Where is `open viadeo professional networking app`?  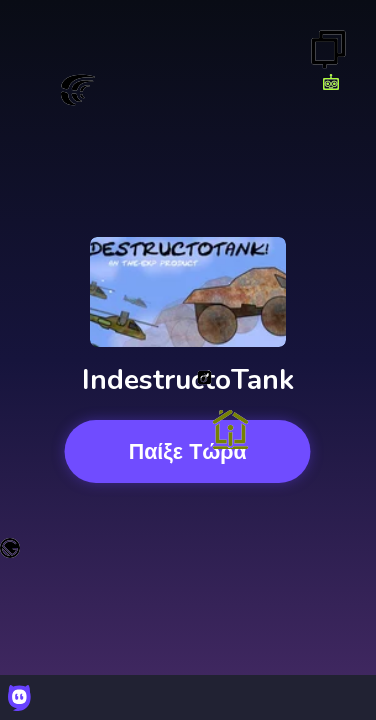
open viadeo professional networking app is located at coordinates (204, 377).